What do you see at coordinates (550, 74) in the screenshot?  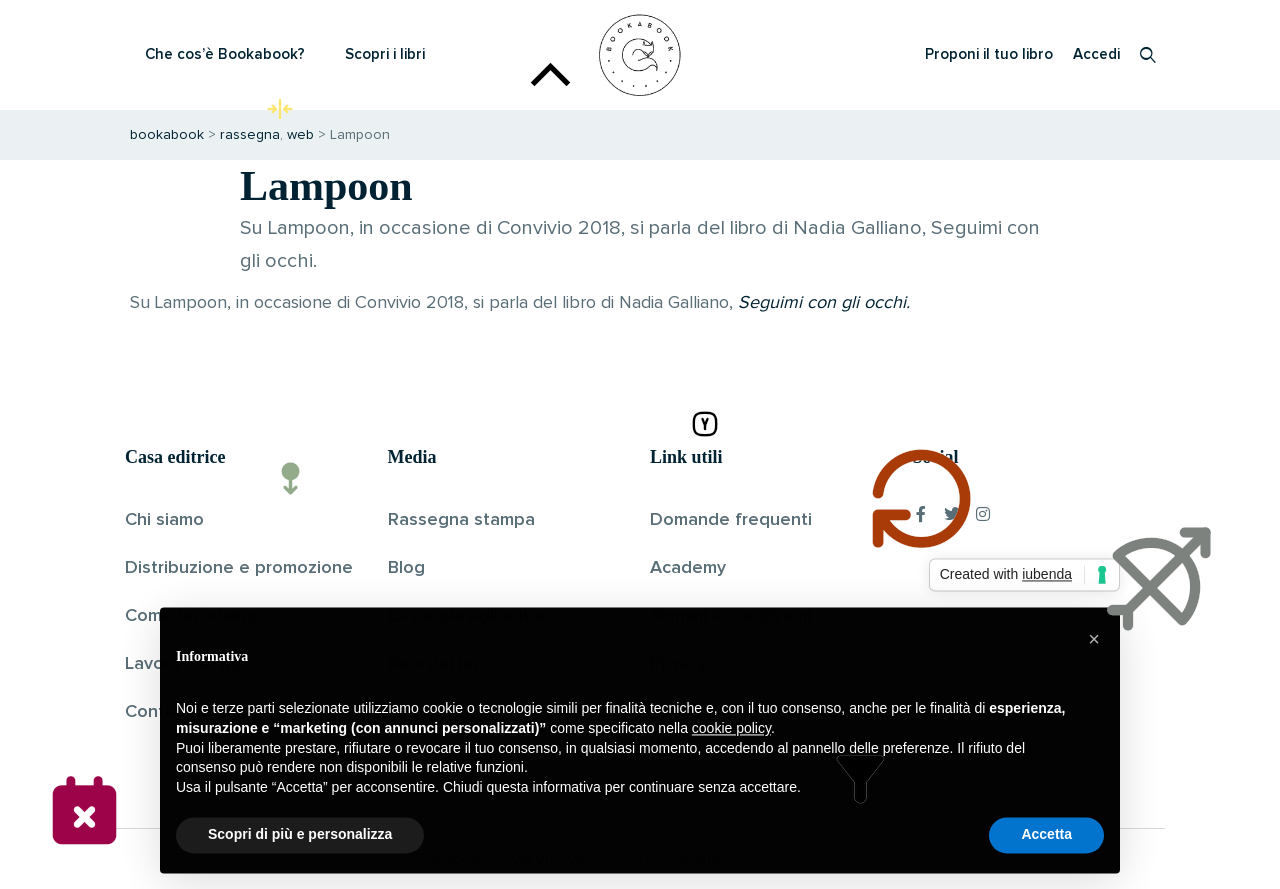 I see `collapse an expanded section` at bounding box center [550, 74].